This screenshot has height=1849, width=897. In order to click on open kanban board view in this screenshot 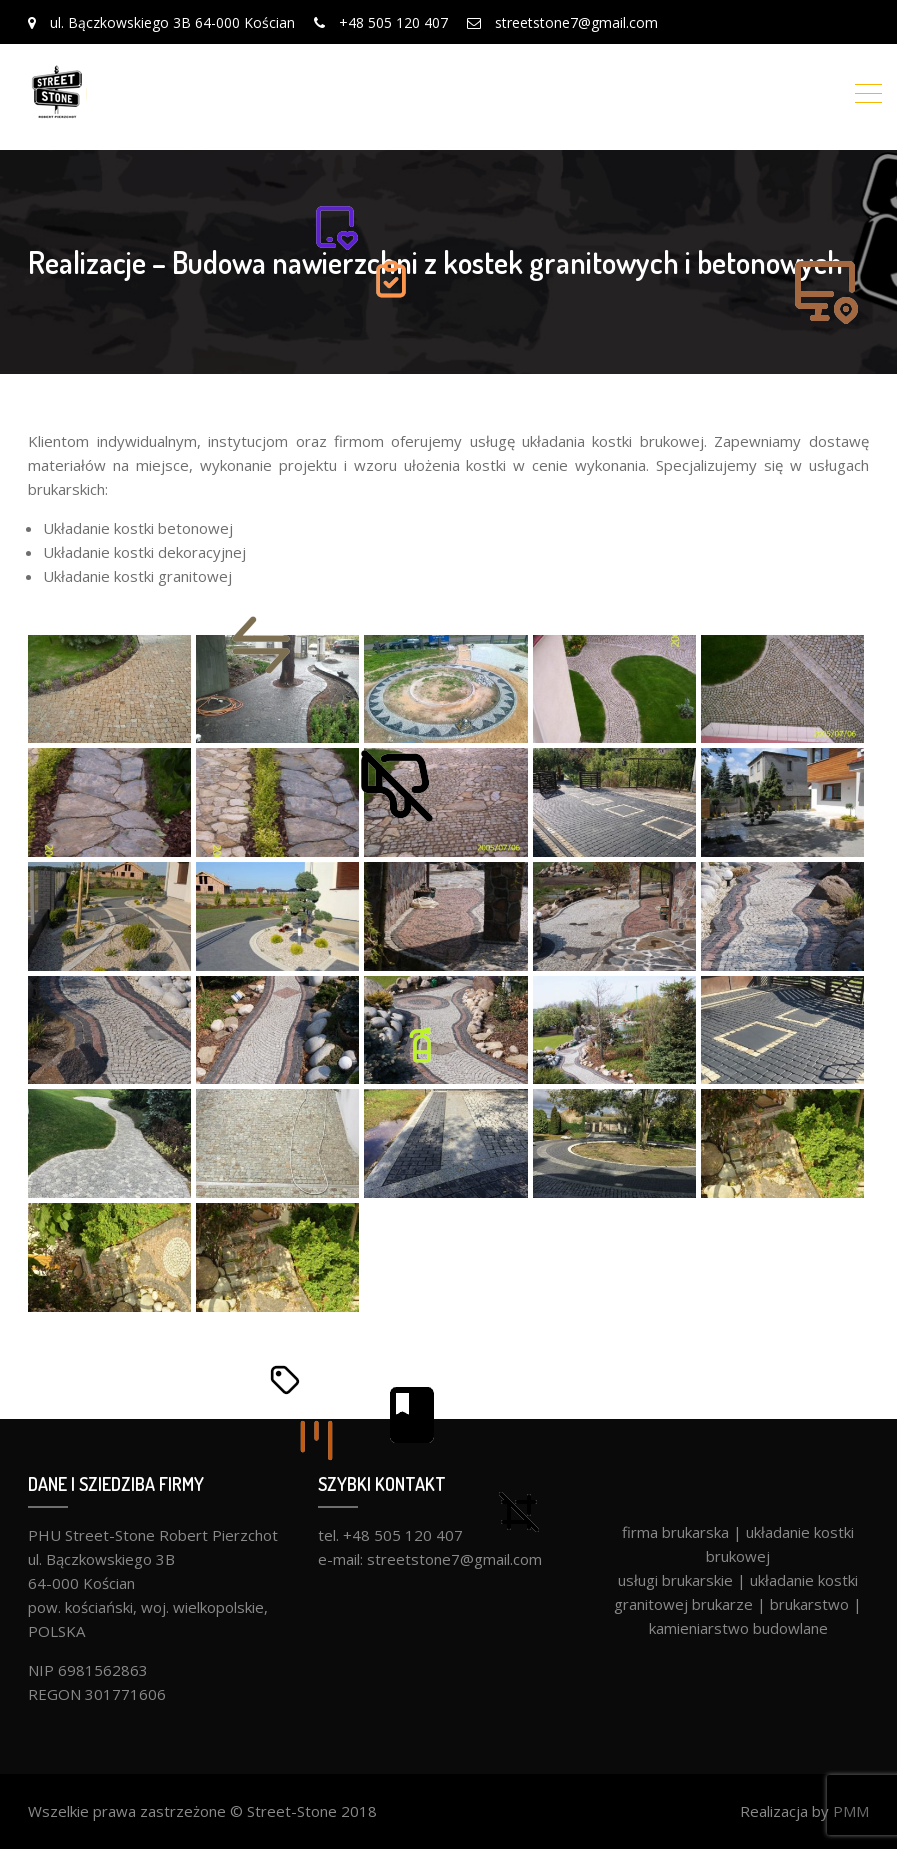, I will do `click(316, 1440)`.